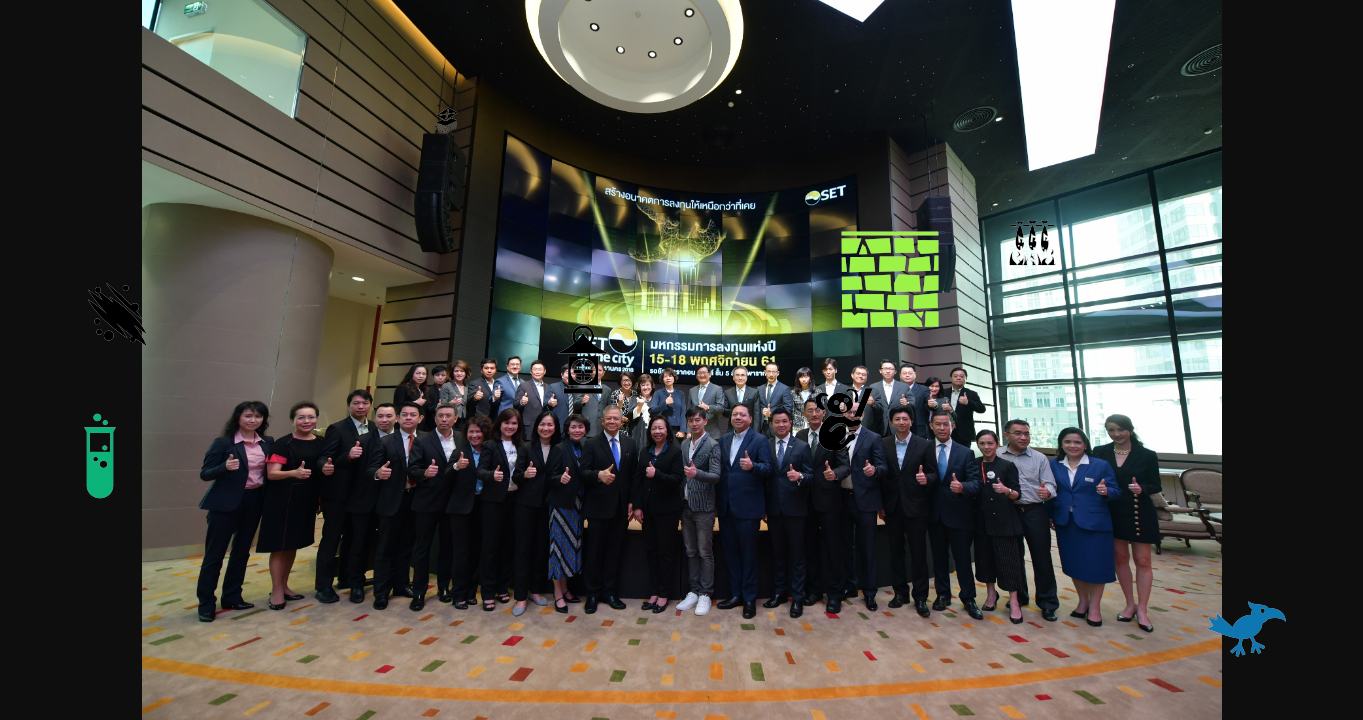 This screenshot has height=720, width=1363. I want to click on indicates speed or quick movement in a game, so click(119, 314).